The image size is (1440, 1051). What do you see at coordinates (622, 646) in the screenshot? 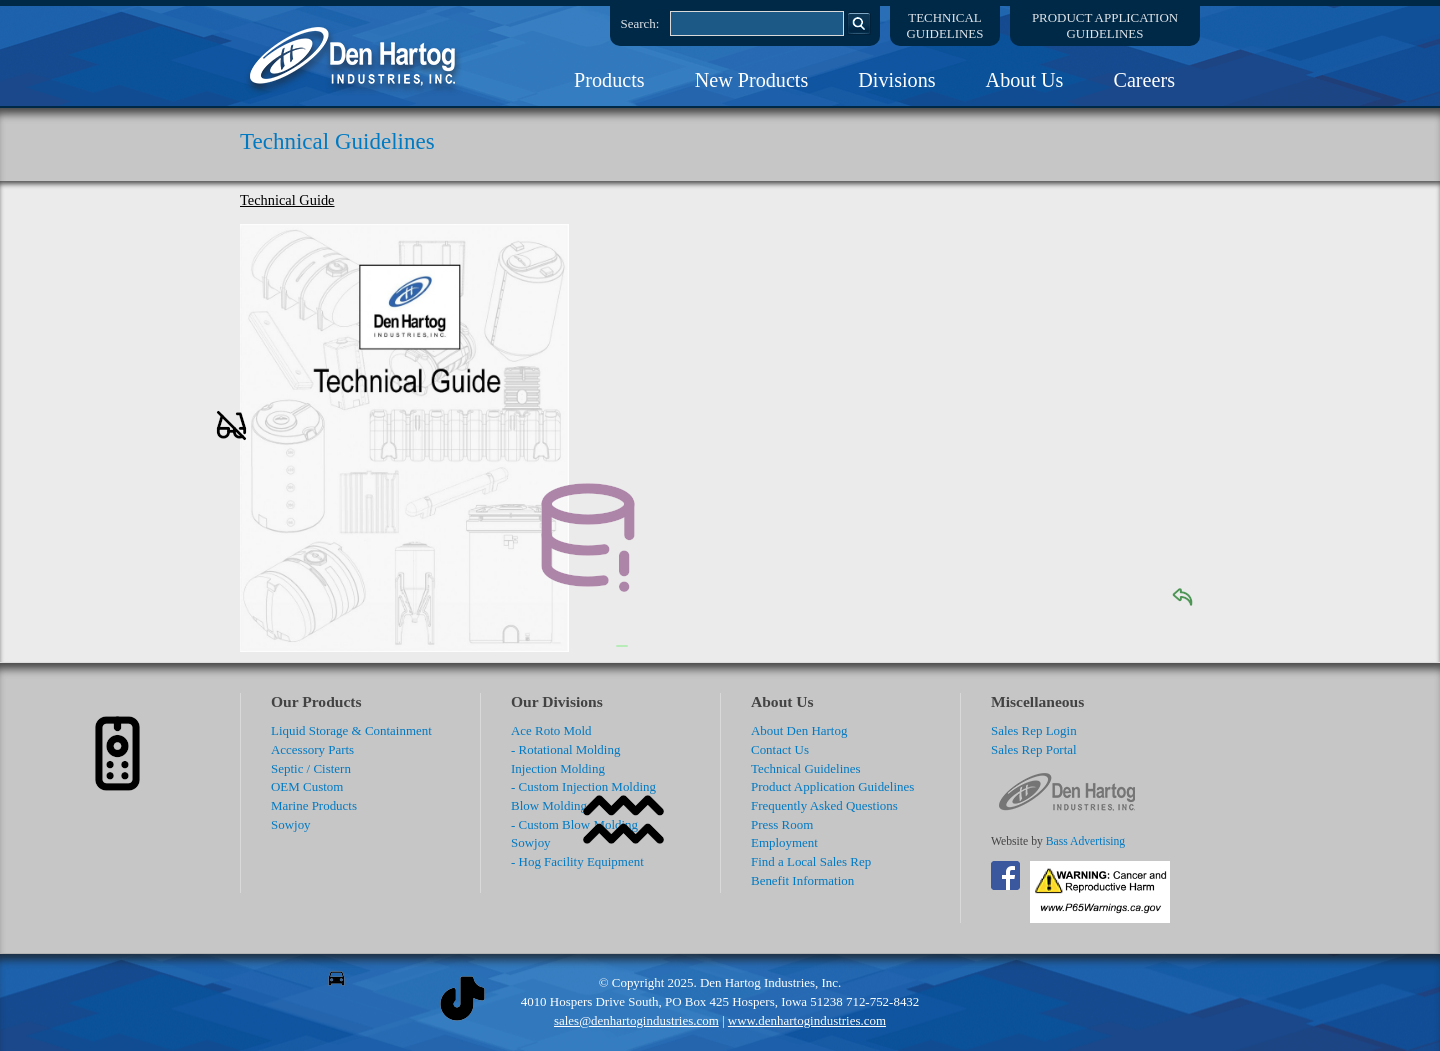
I see `decrease quantity or value` at bounding box center [622, 646].